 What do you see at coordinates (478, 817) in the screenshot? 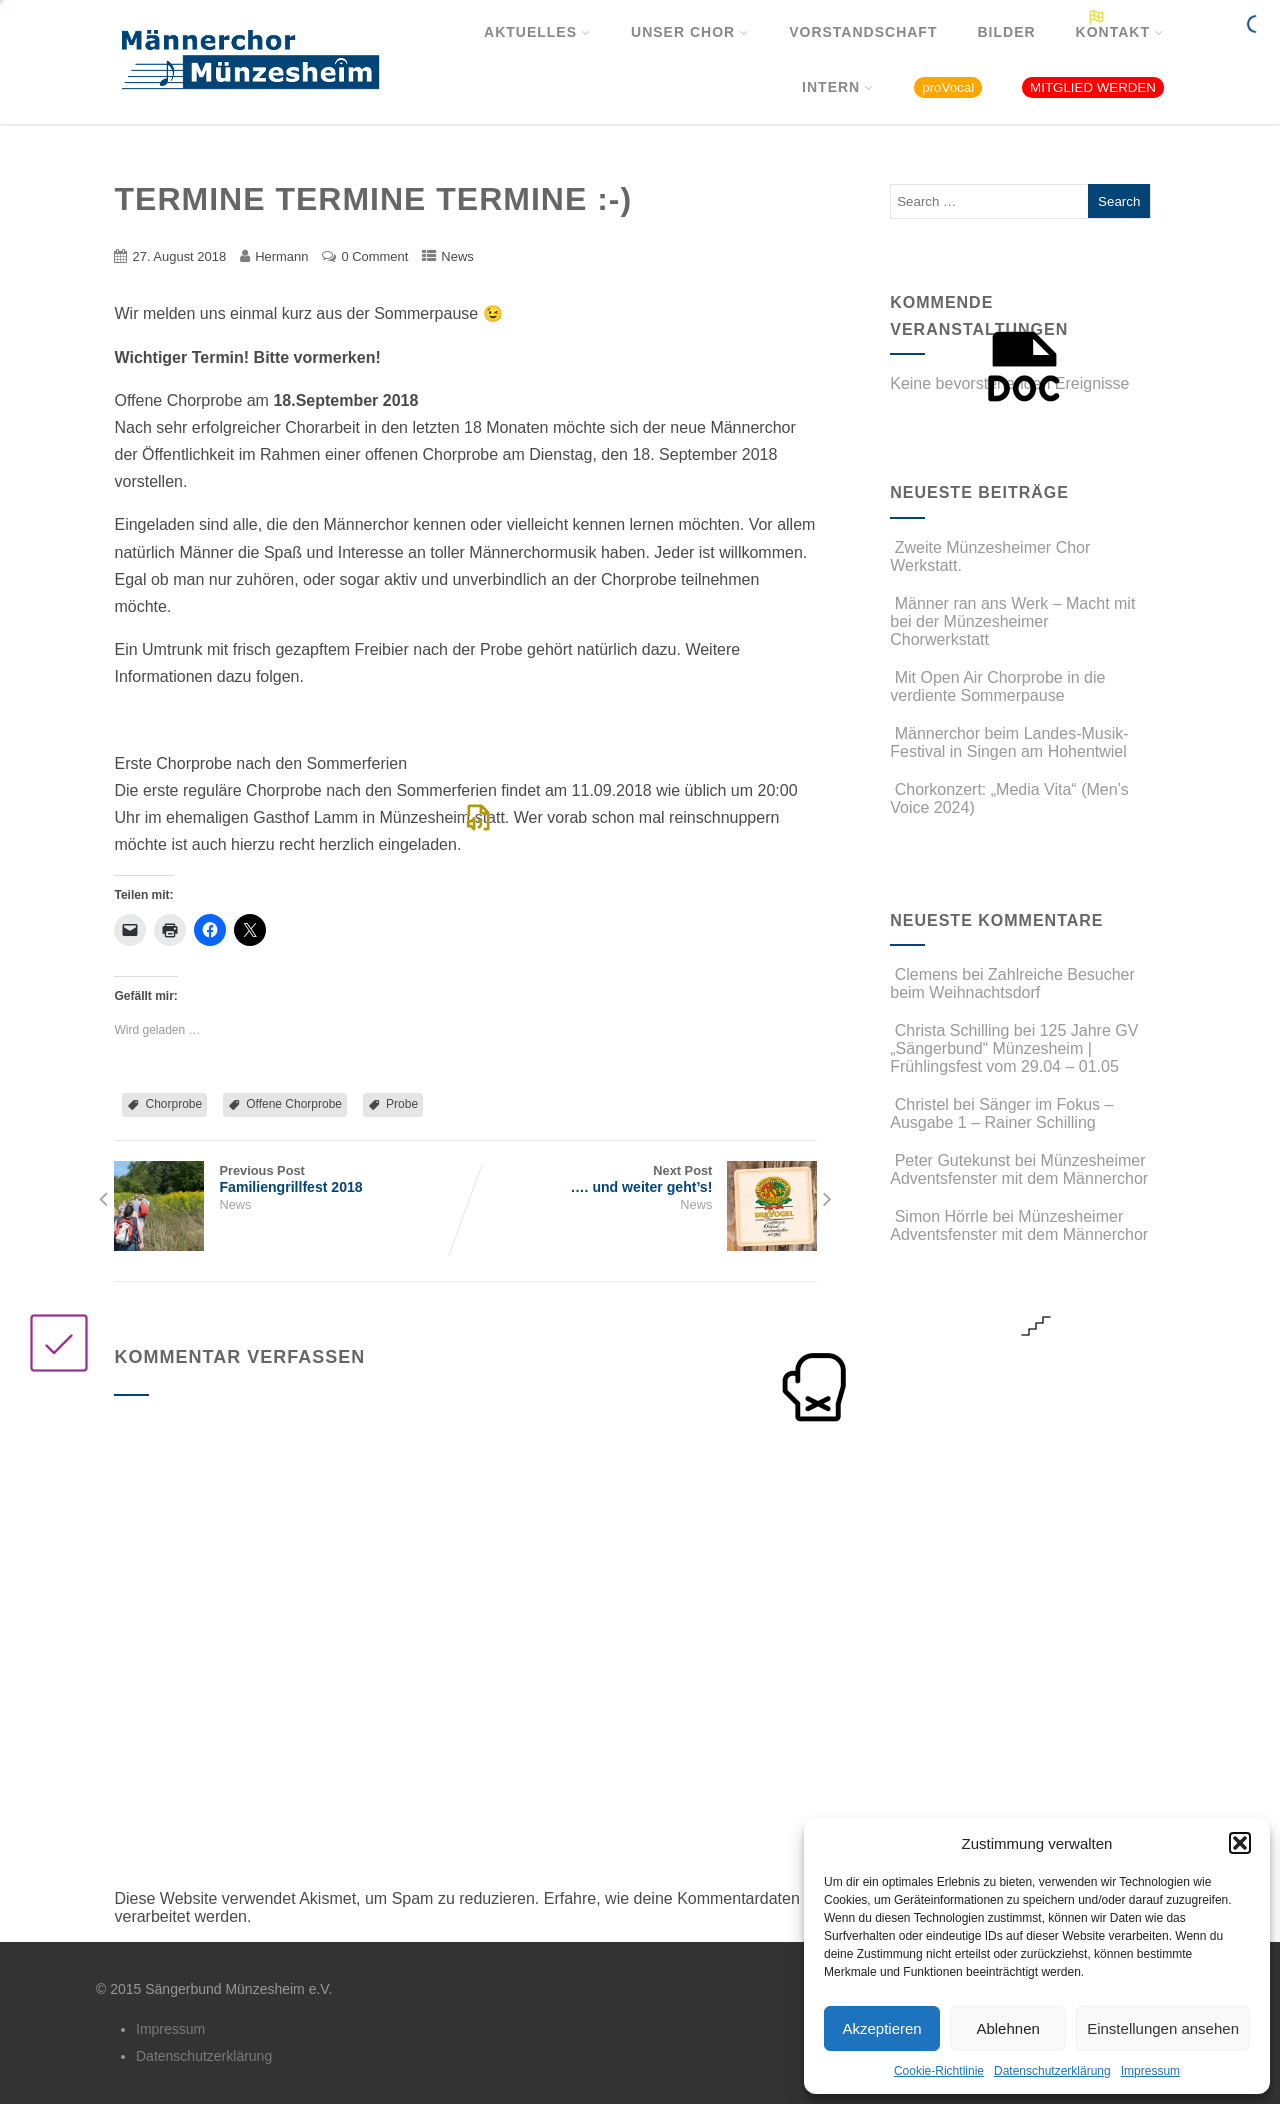
I see `open an audio file` at bounding box center [478, 817].